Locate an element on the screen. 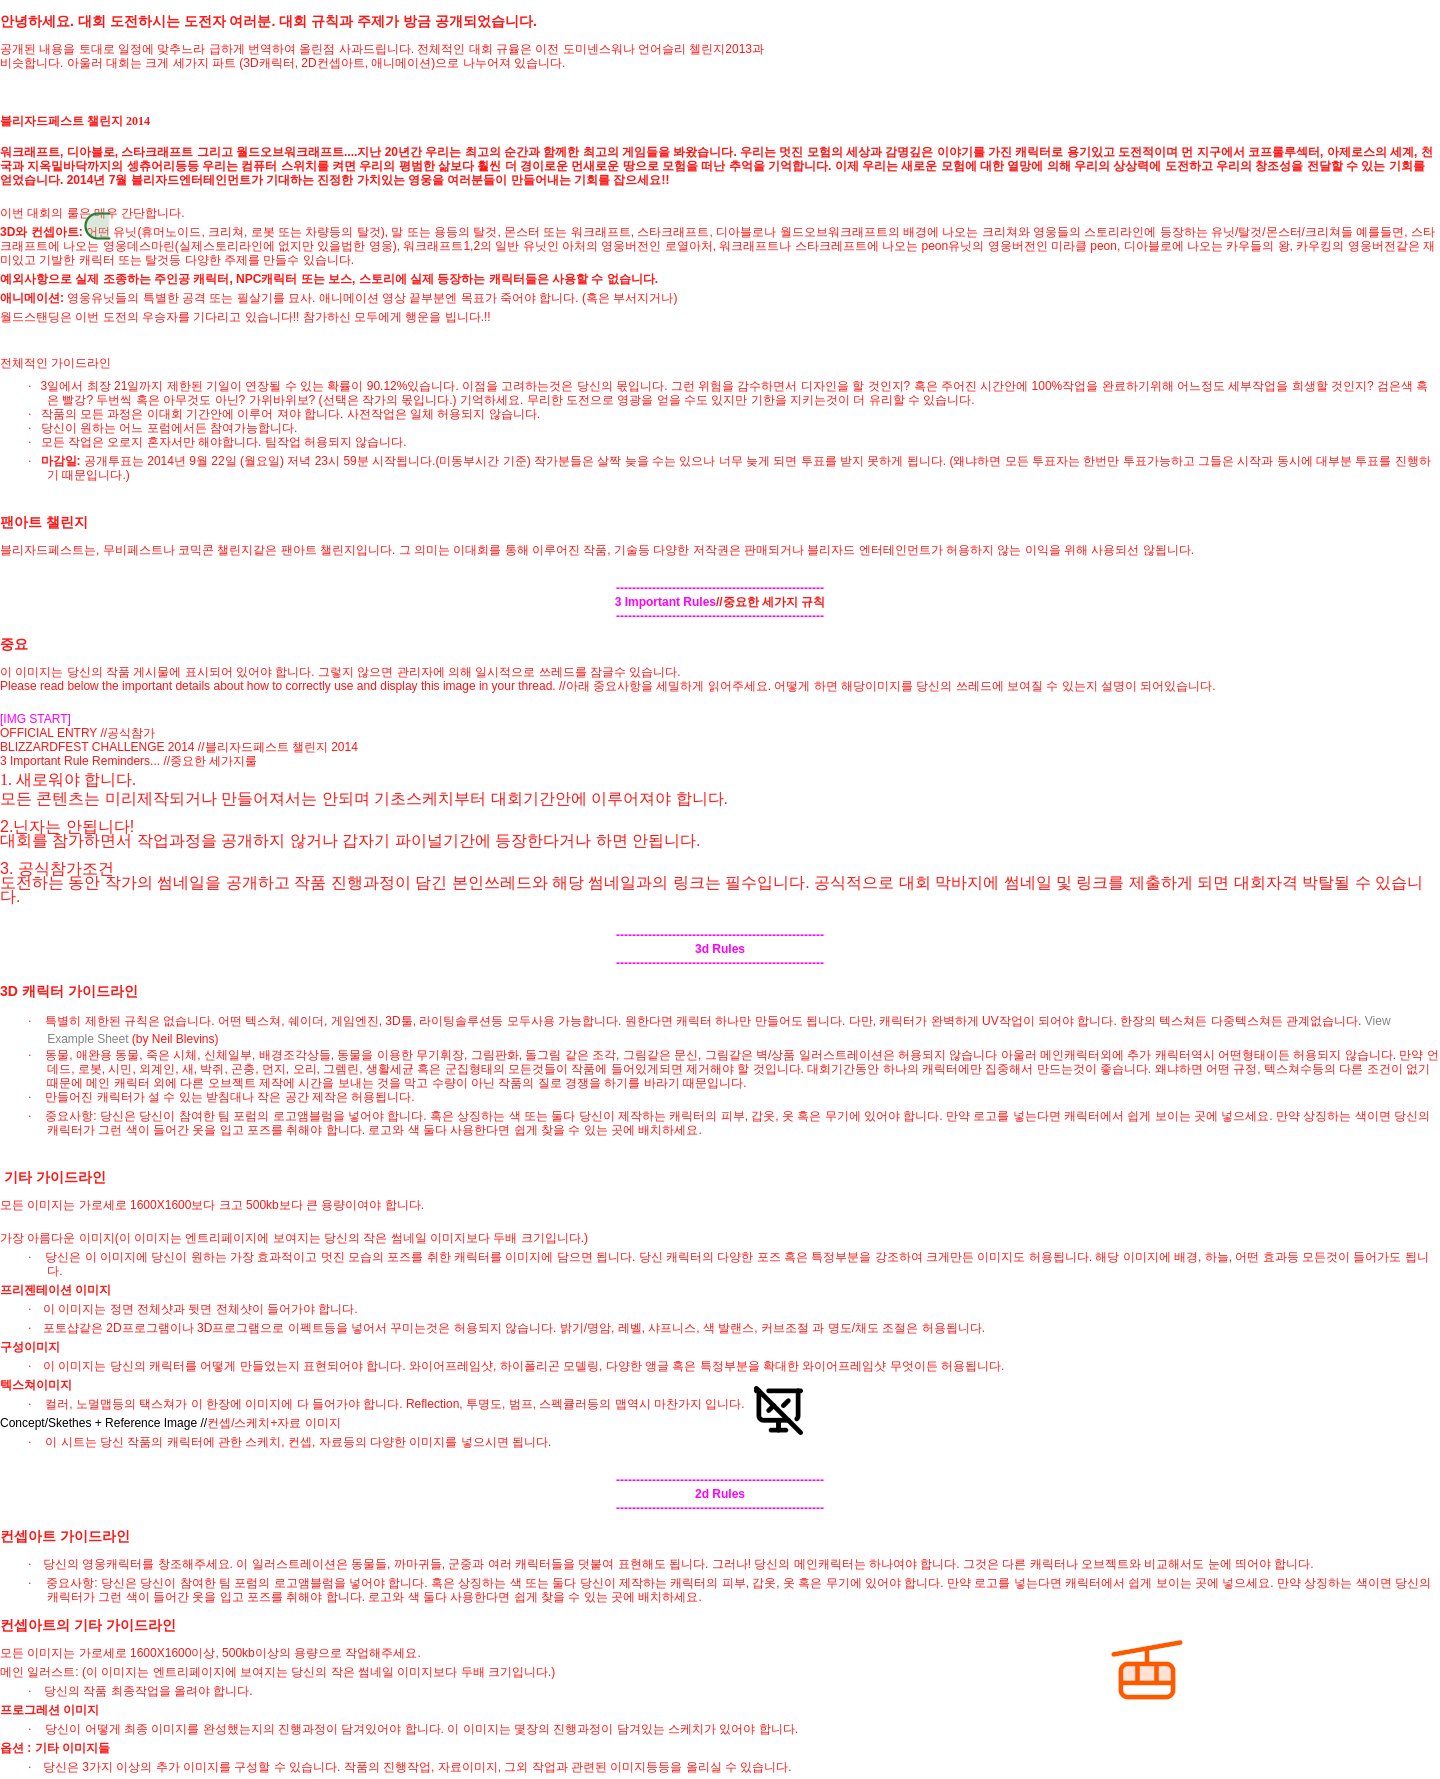 The height and width of the screenshot is (1779, 1440). indicates a proper subset relationship in mathematical notation is located at coordinates (98, 226).